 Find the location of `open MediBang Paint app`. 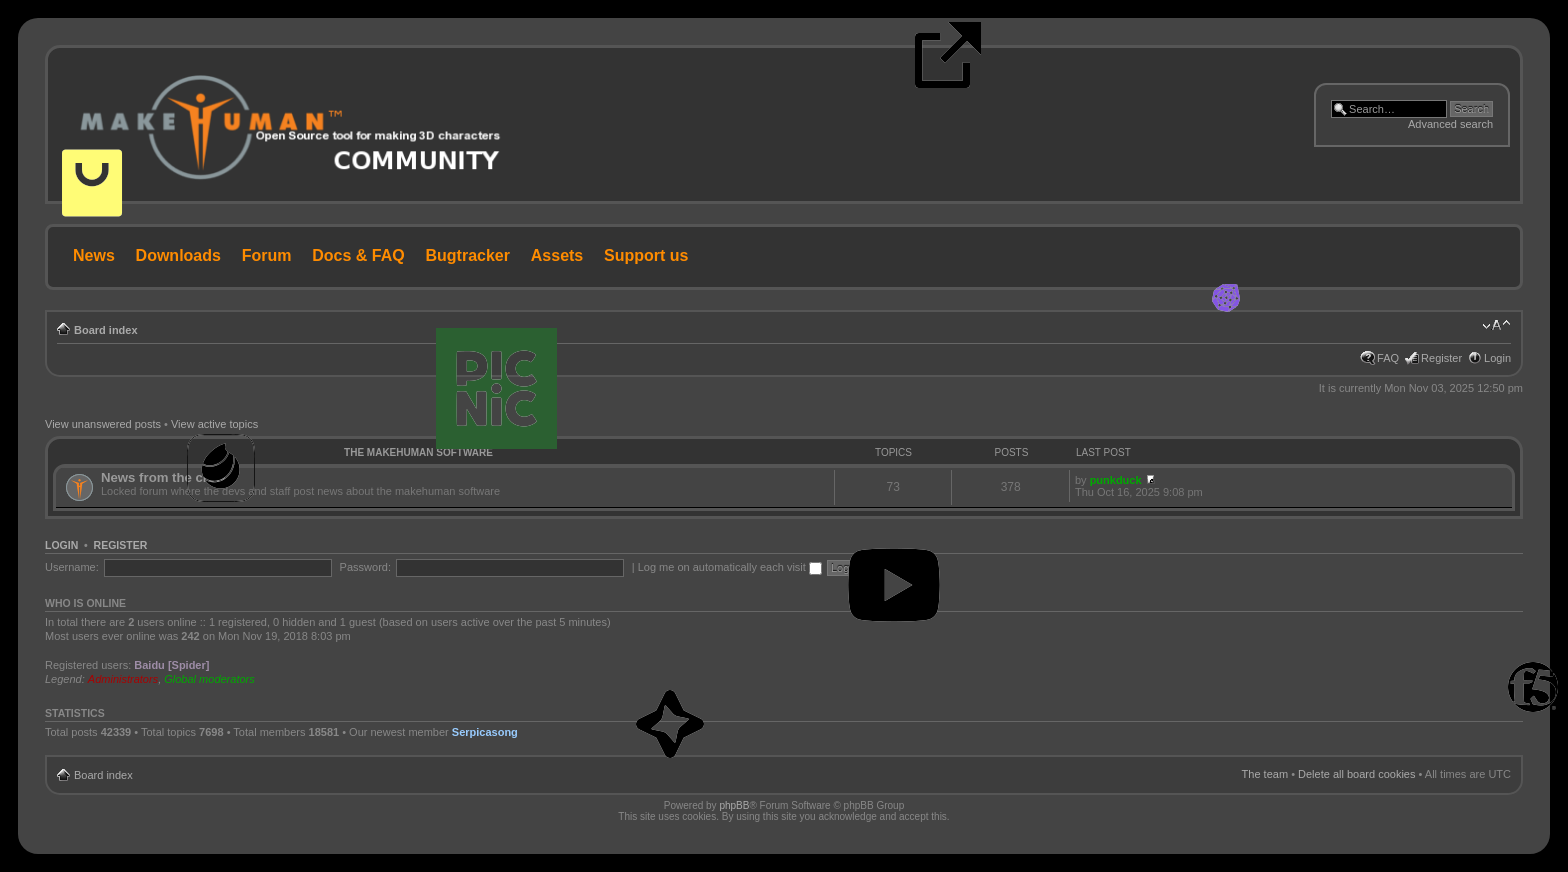

open MediBang Paint app is located at coordinates (221, 468).